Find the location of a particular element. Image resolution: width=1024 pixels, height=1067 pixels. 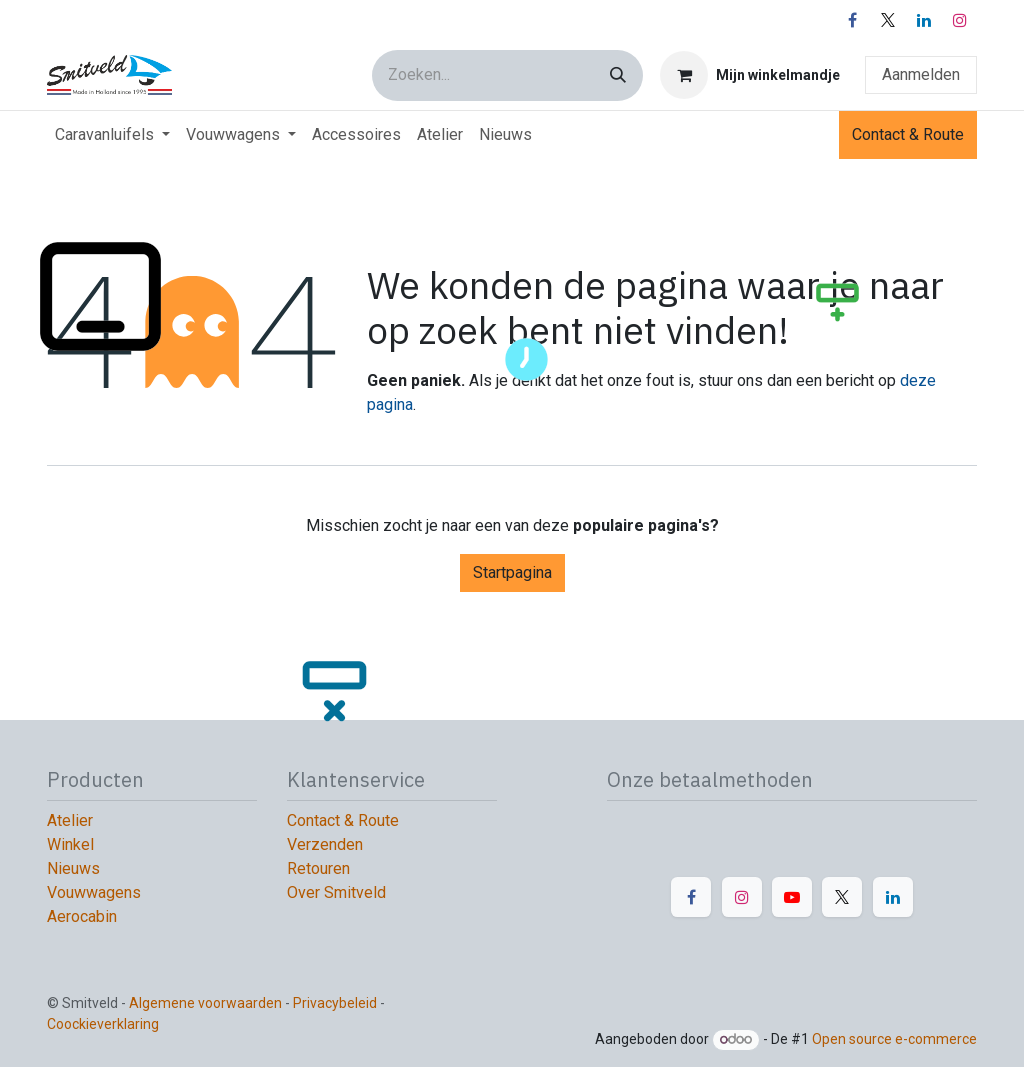

indicates the current time is 7 o'clock is located at coordinates (526, 359).